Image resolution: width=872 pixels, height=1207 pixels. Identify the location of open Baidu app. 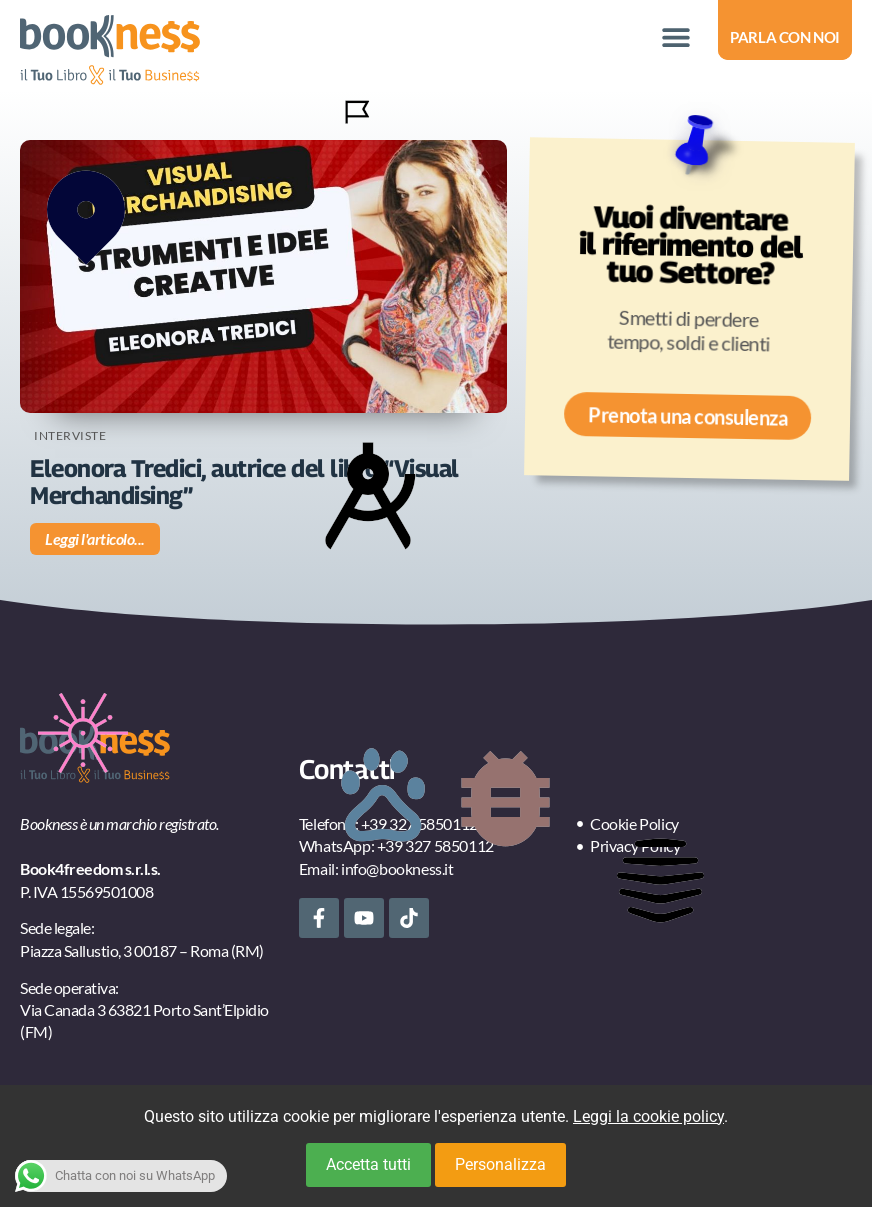
(383, 794).